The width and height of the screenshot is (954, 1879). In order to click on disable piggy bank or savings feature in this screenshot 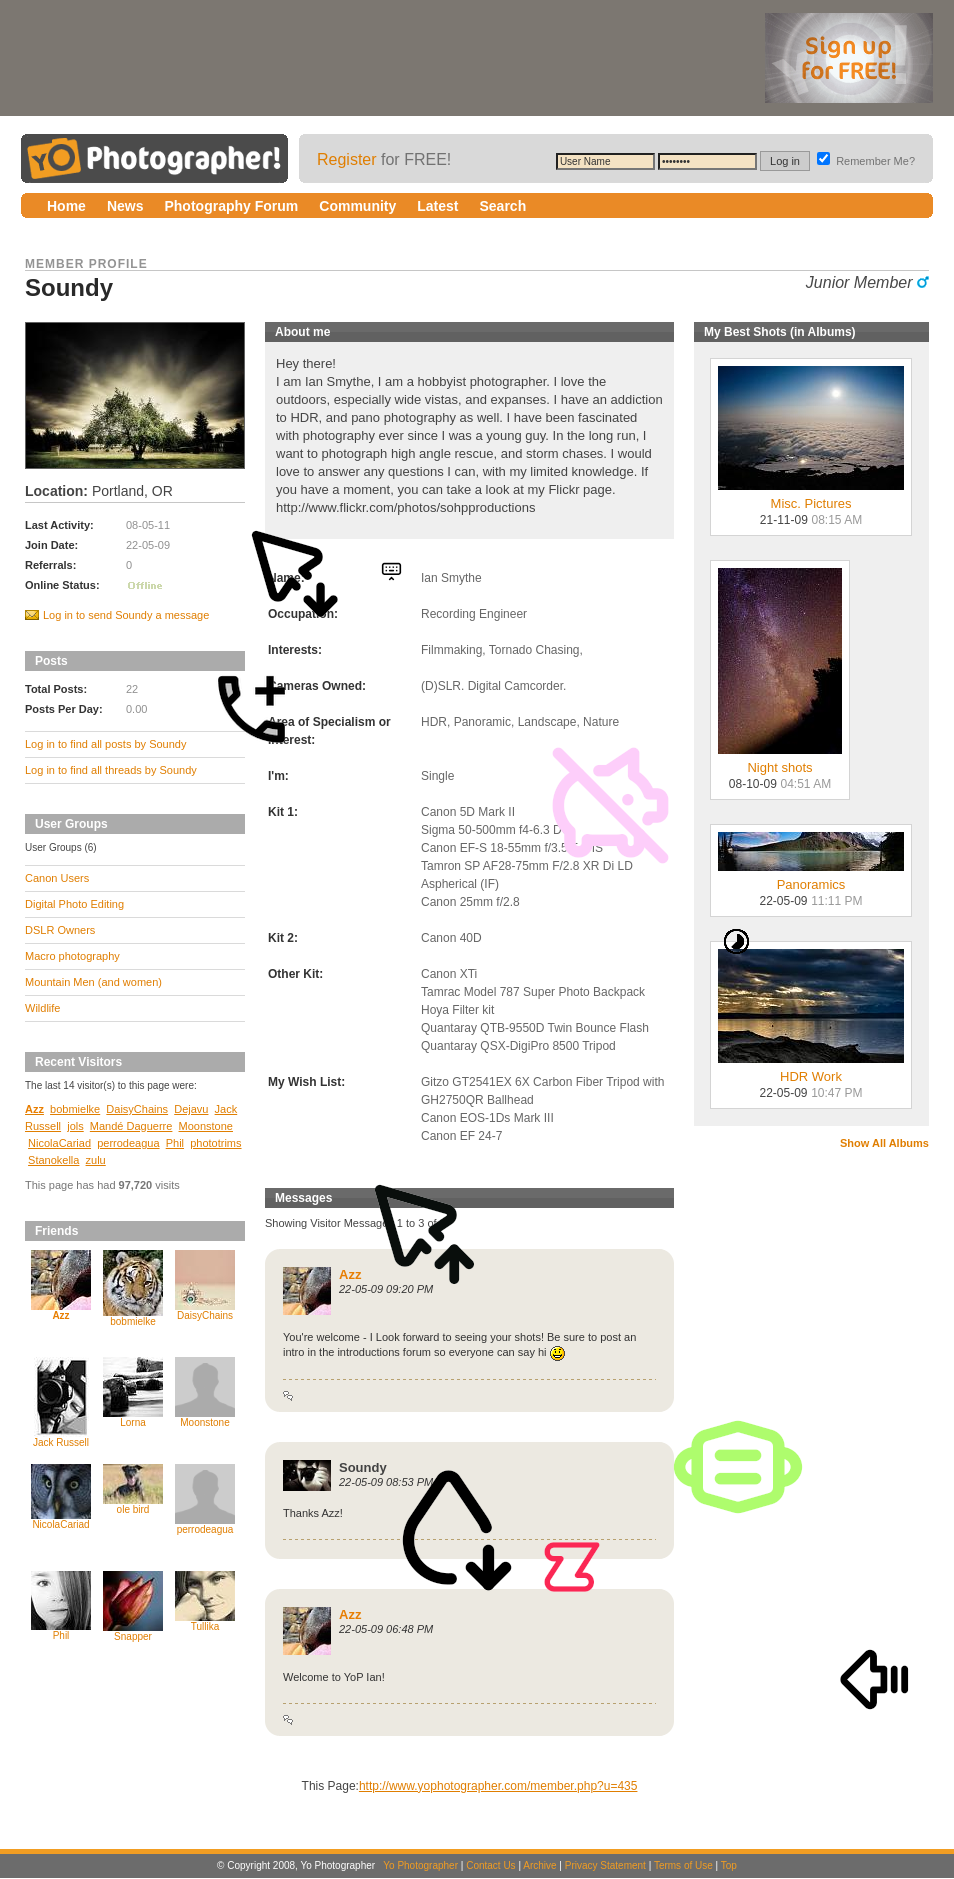, I will do `click(610, 805)`.